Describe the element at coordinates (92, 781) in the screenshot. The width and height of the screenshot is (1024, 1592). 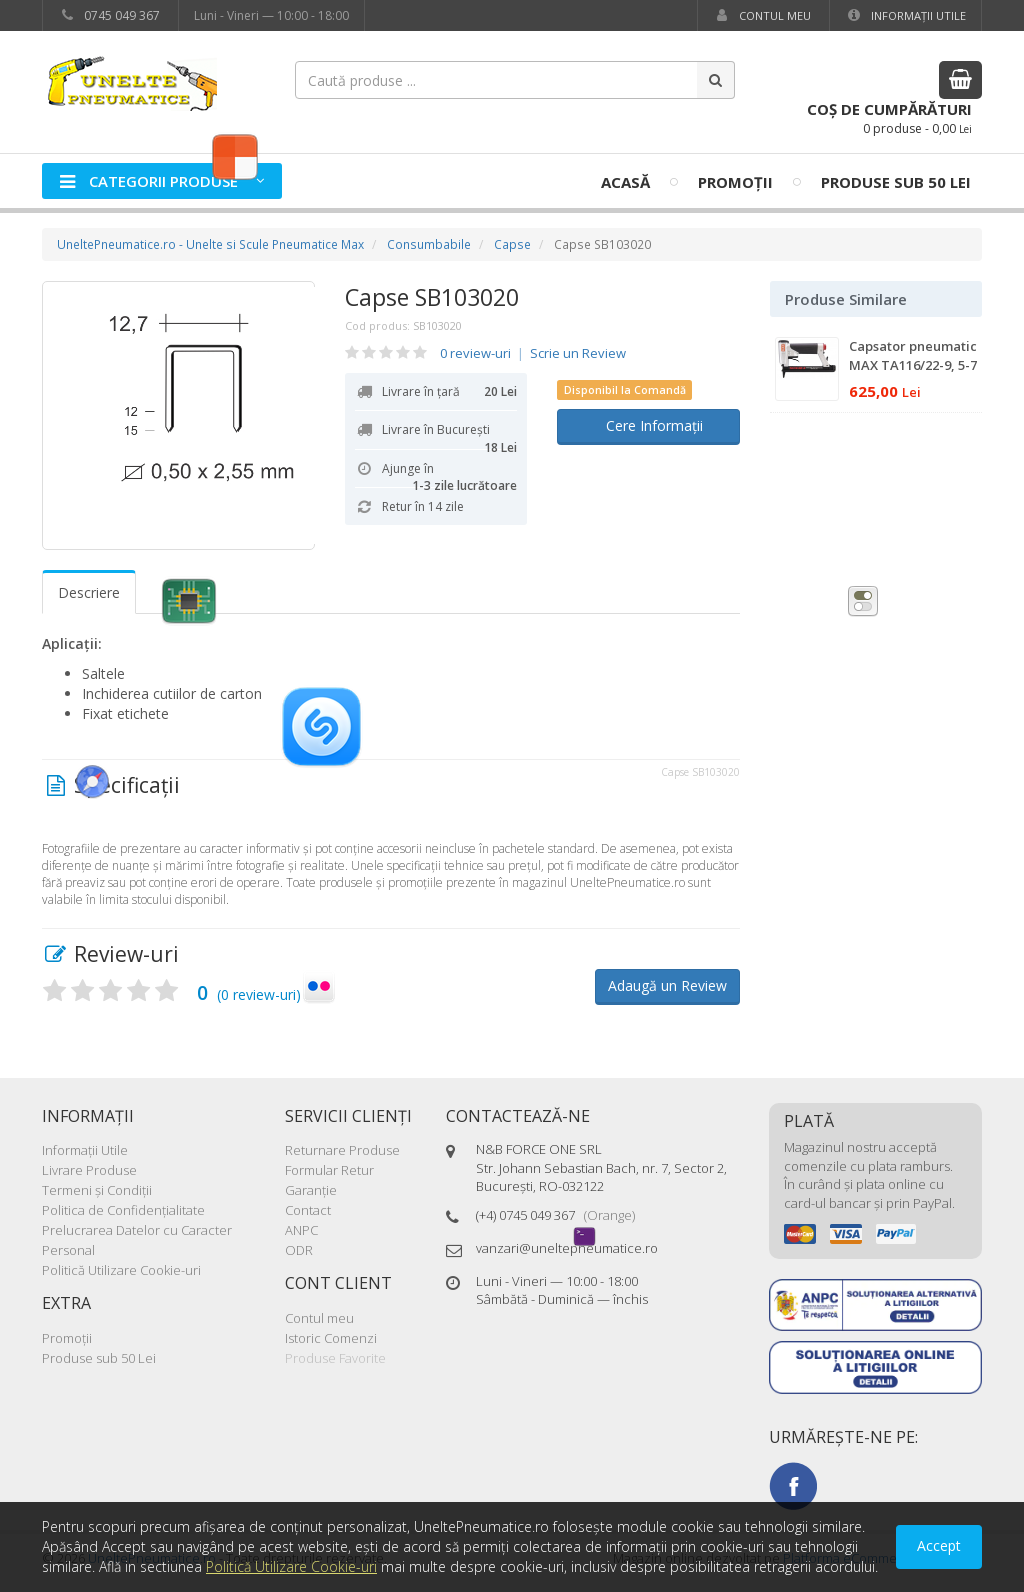
I see `open gnome web browser (epiphany)` at that location.